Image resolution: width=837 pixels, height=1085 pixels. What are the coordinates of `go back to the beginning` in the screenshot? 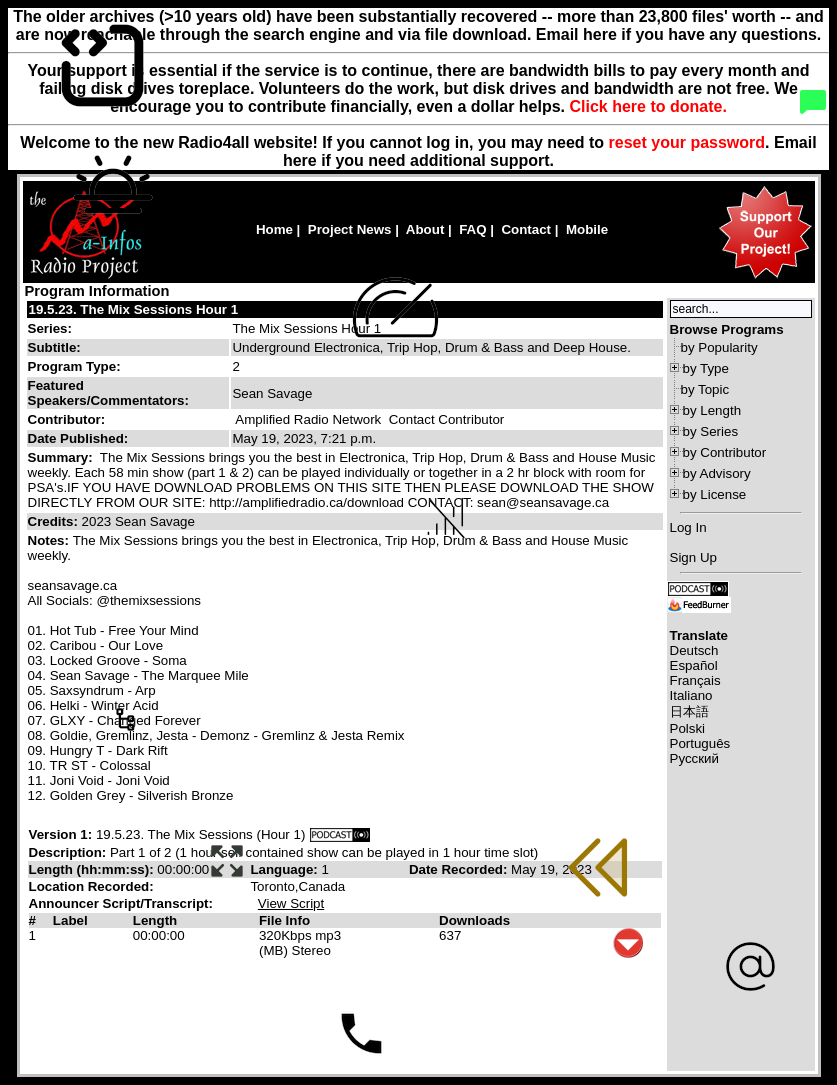 It's located at (600, 867).